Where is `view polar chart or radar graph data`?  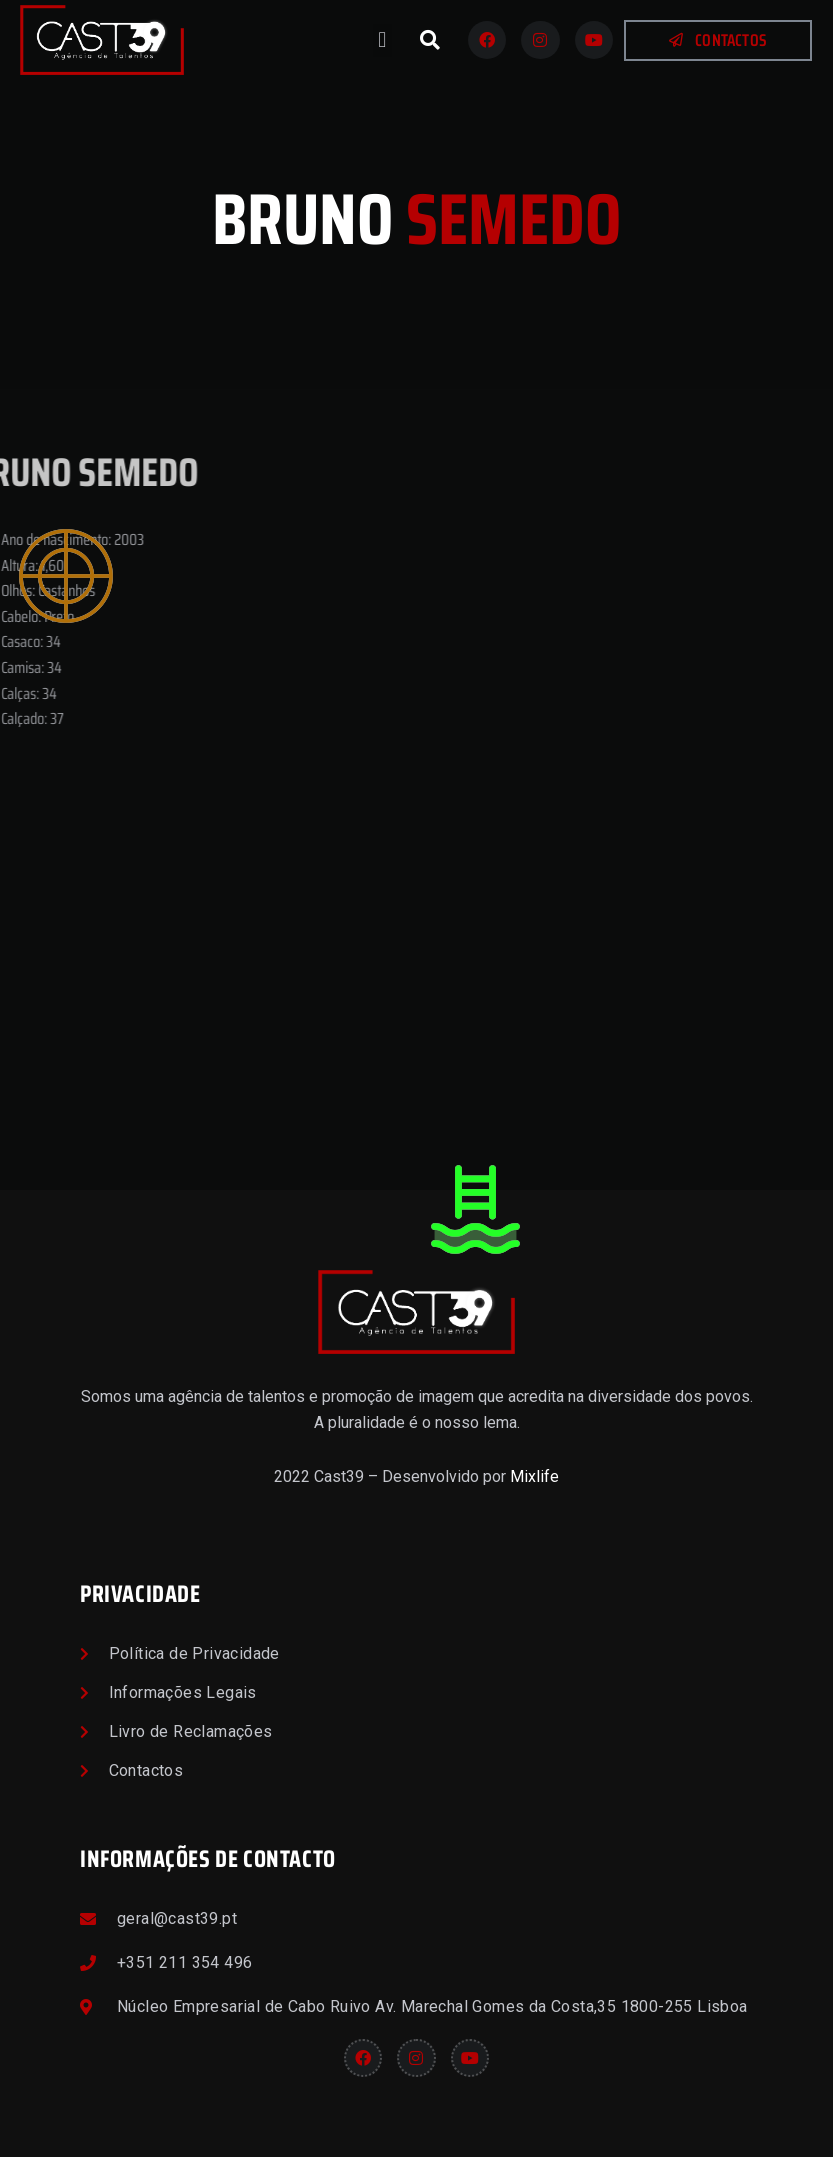 view polar chart or radar graph data is located at coordinates (66, 576).